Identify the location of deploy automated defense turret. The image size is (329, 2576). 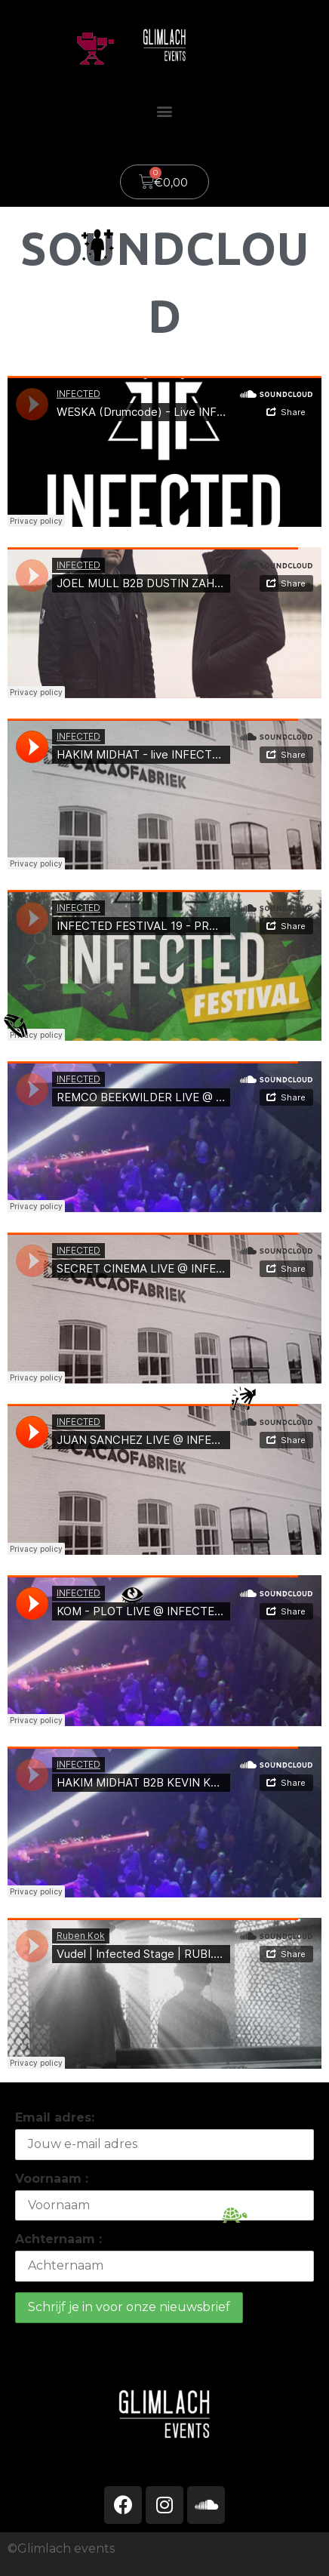
(95, 47).